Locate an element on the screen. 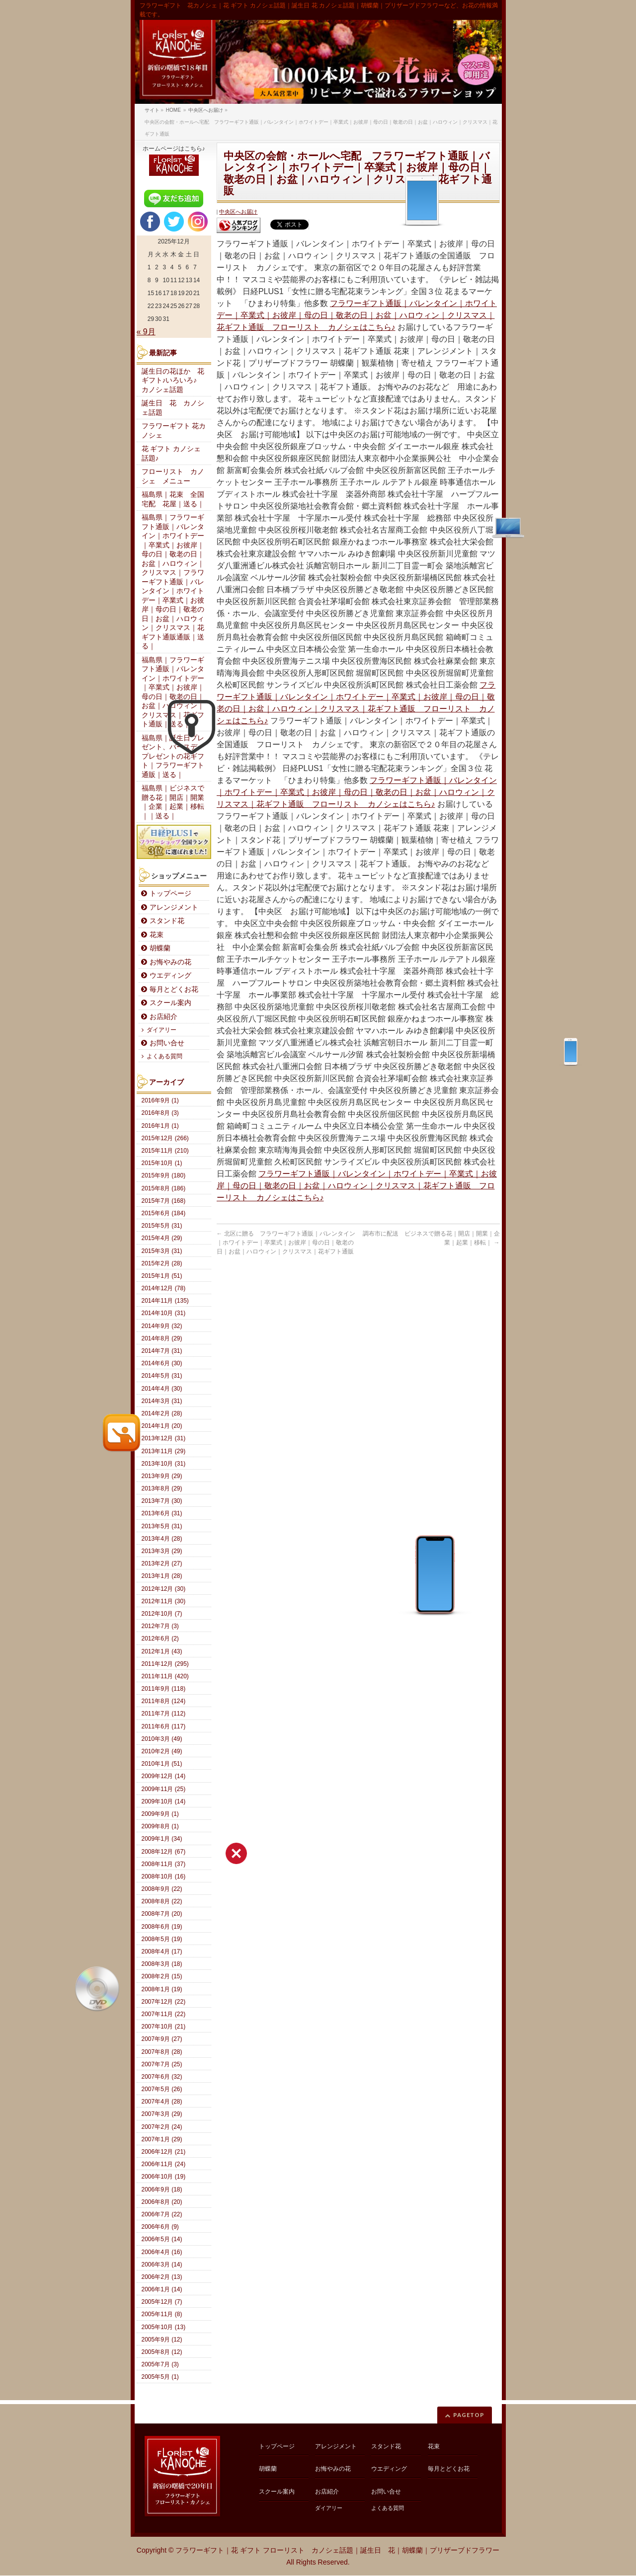 This screenshot has width=636, height=2576. indicates a connected iPad Mini device is located at coordinates (422, 196).